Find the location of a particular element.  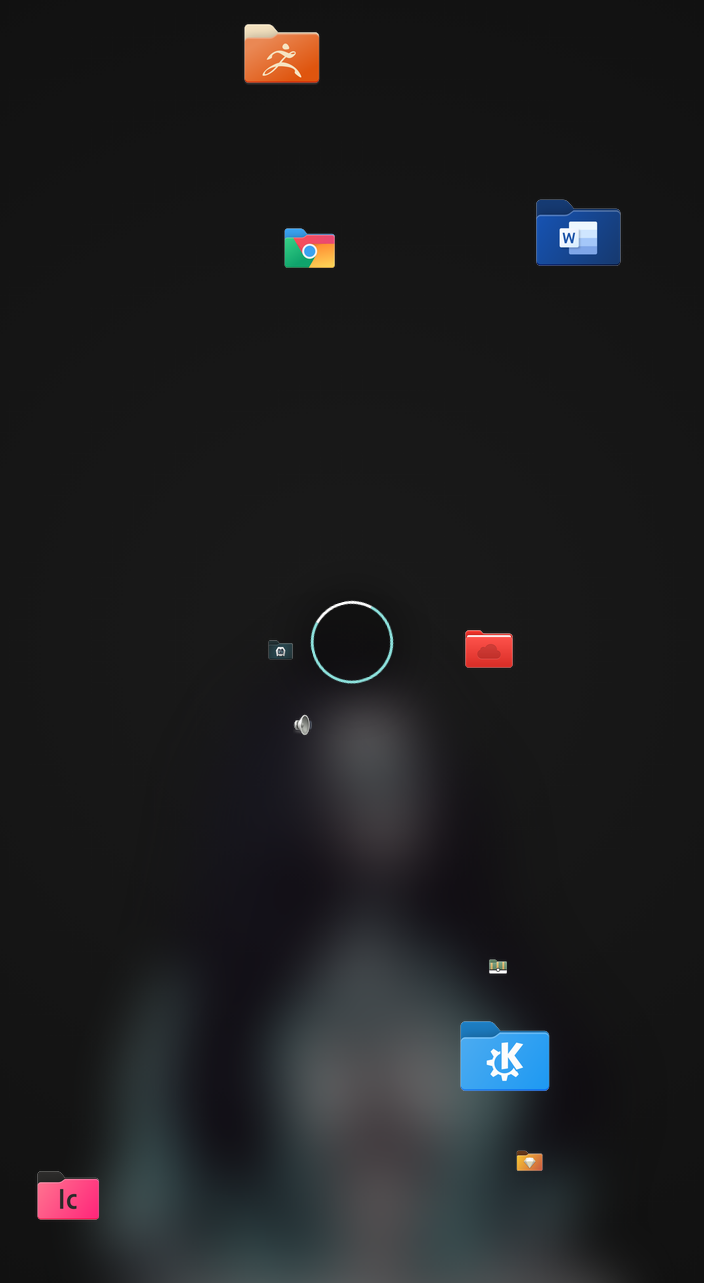

open kde application files folder is located at coordinates (504, 1058).